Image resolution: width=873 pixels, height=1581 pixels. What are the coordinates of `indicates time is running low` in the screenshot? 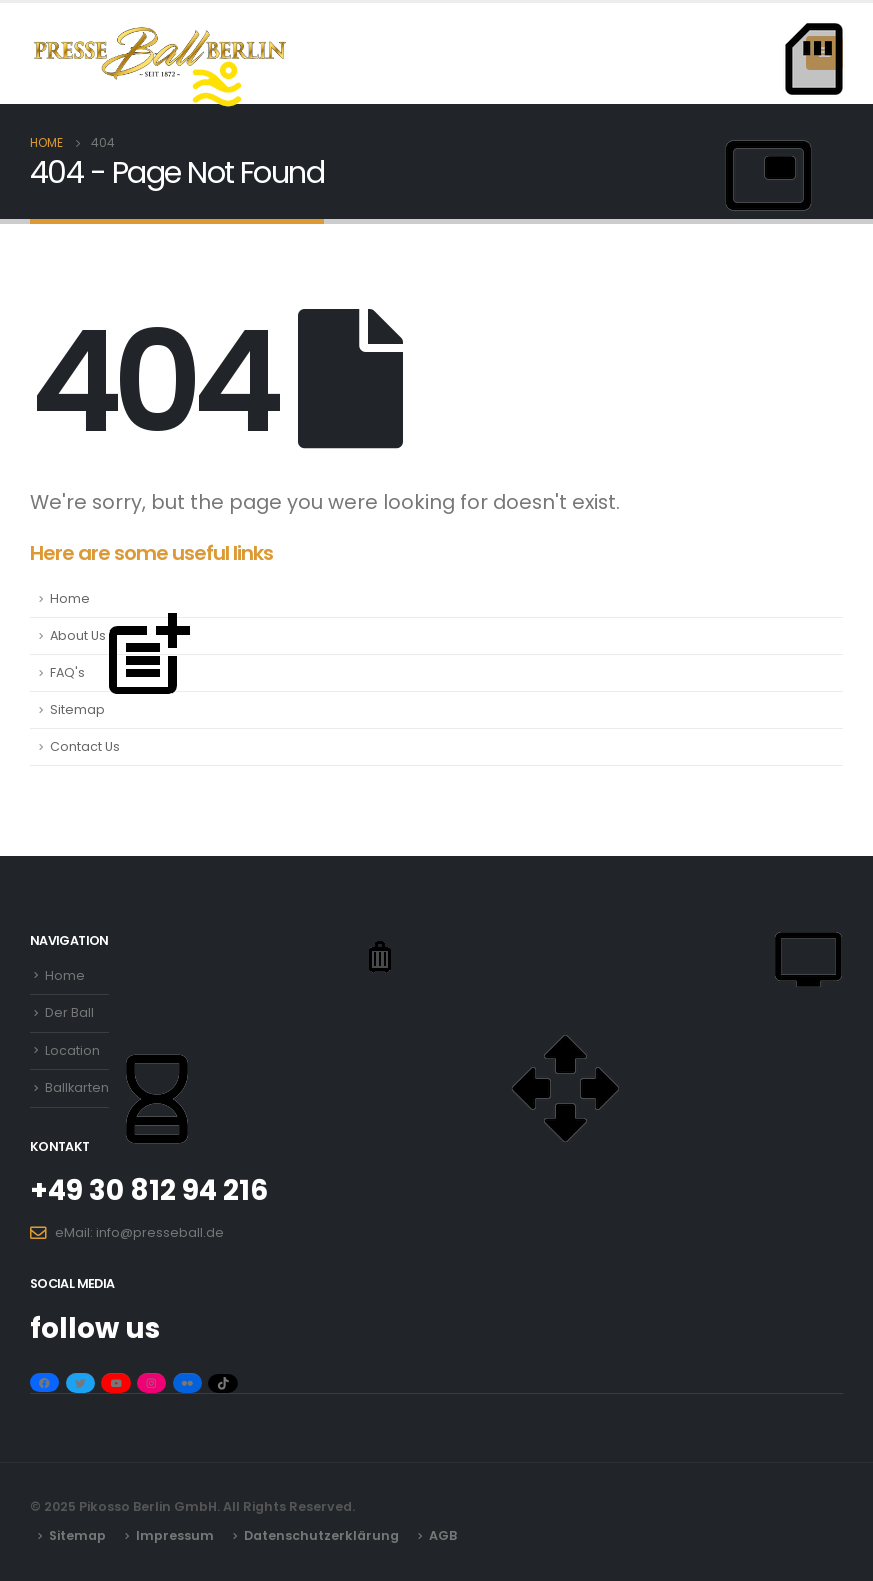 It's located at (157, 1099).